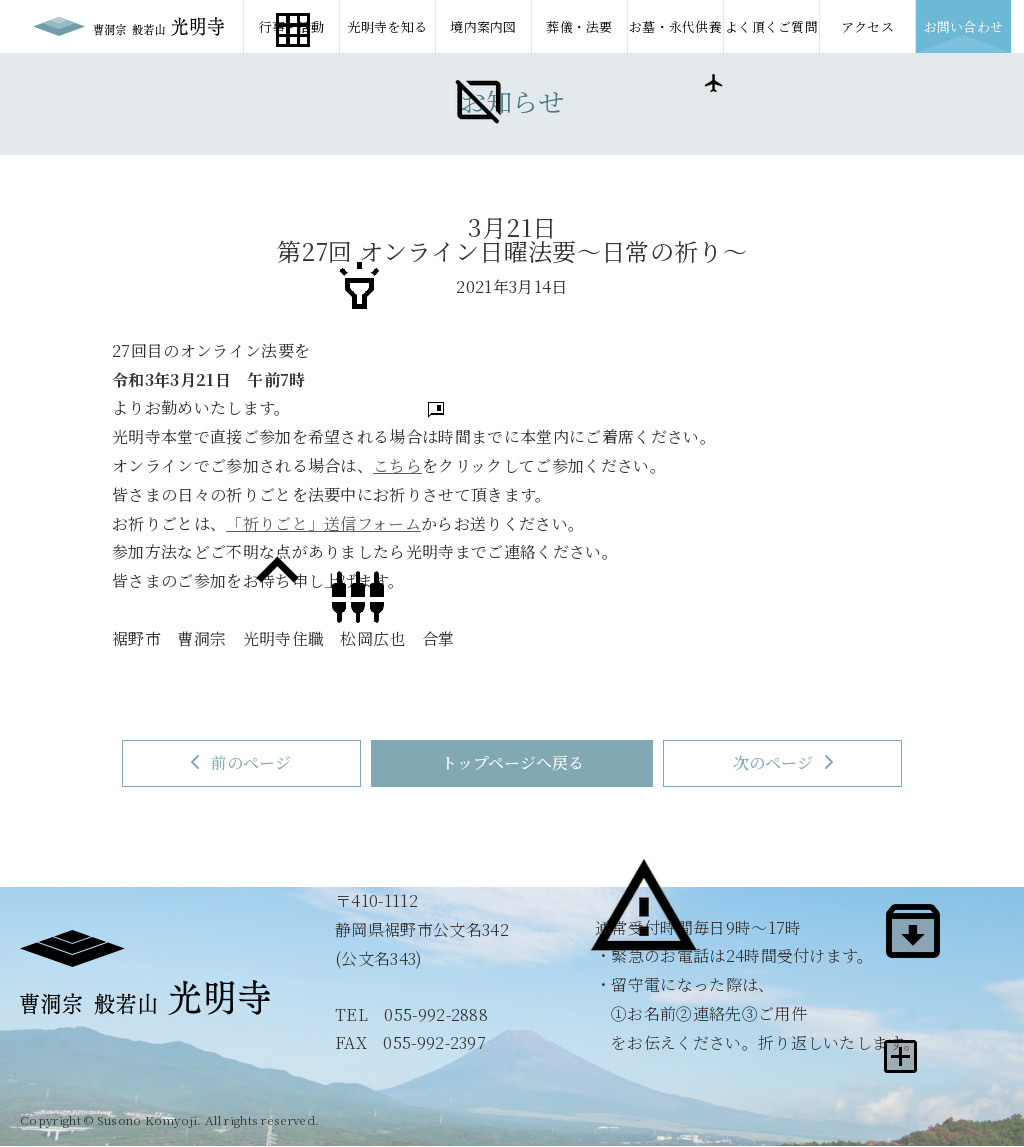 The image size is (1024, 1147). Describe the element at coordinates (900, 1056) in the screenshot. I see `add a new item or content` at that location.